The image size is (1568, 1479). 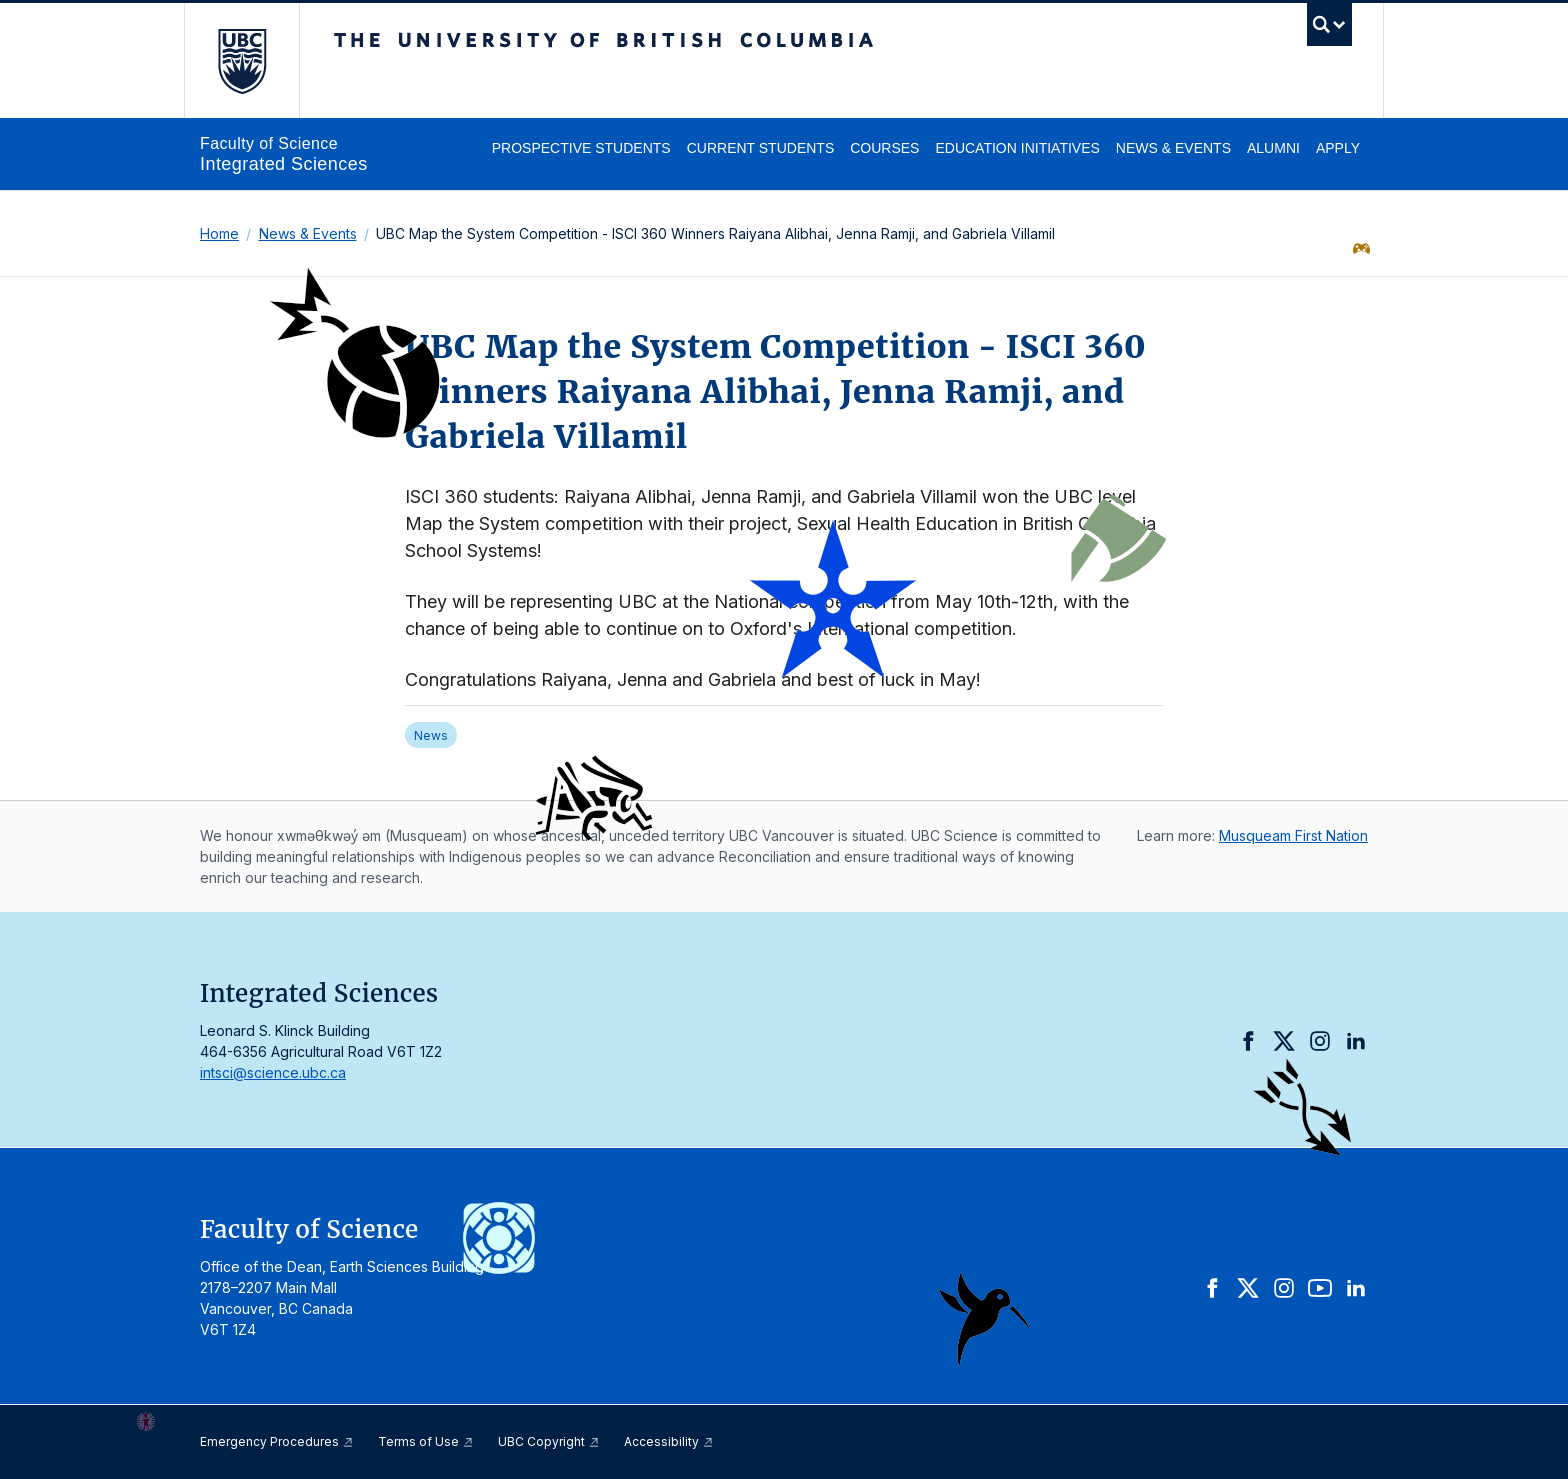 What do you see at coordinates (1119, 541) in the screenshot?
I see `equip axe tool or weapon` at bounding box center [1119, 541].